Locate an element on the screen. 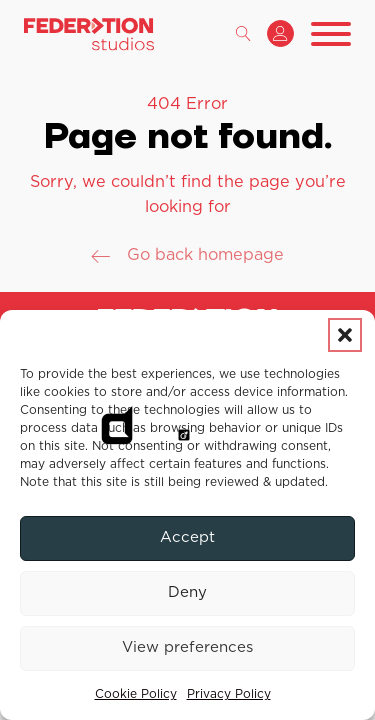 This screenshot has height=720, width=375. dashcube brand logo is located at coordinates (117, 425).